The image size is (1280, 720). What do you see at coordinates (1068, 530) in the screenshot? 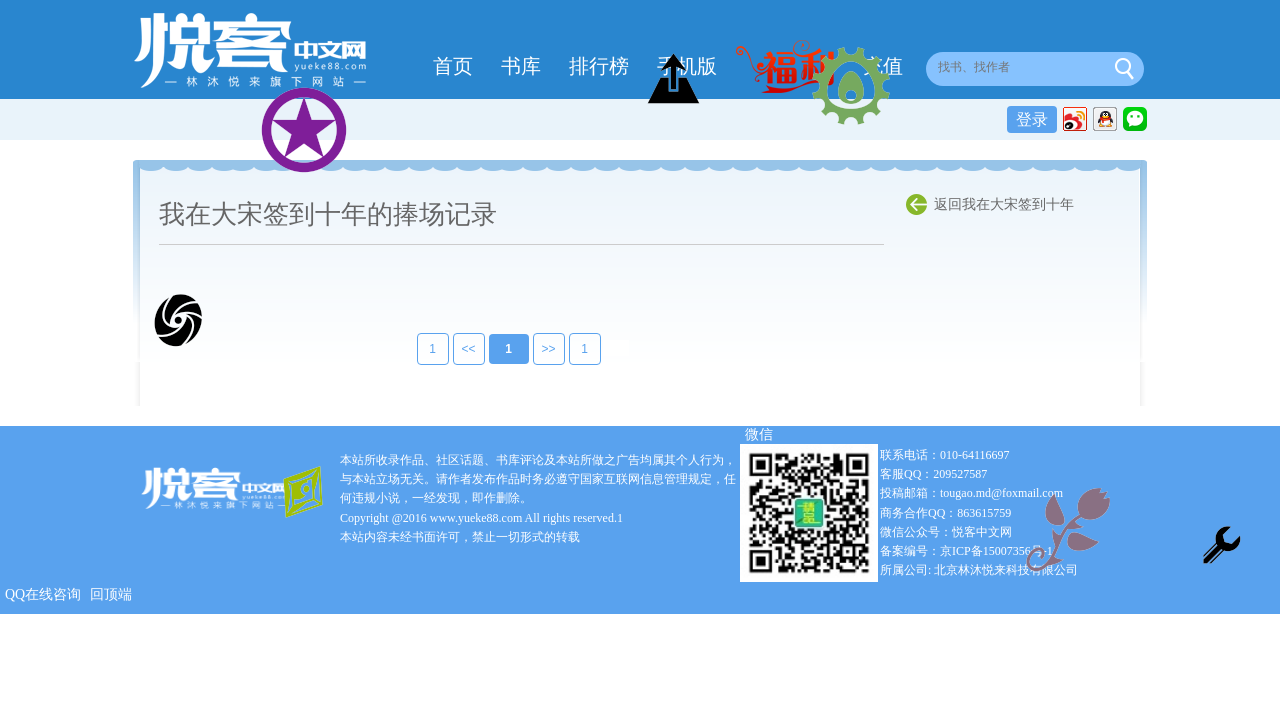
I see `indicates a closed or dormant plant in a gardening game` at bounding box center [1068, 530].